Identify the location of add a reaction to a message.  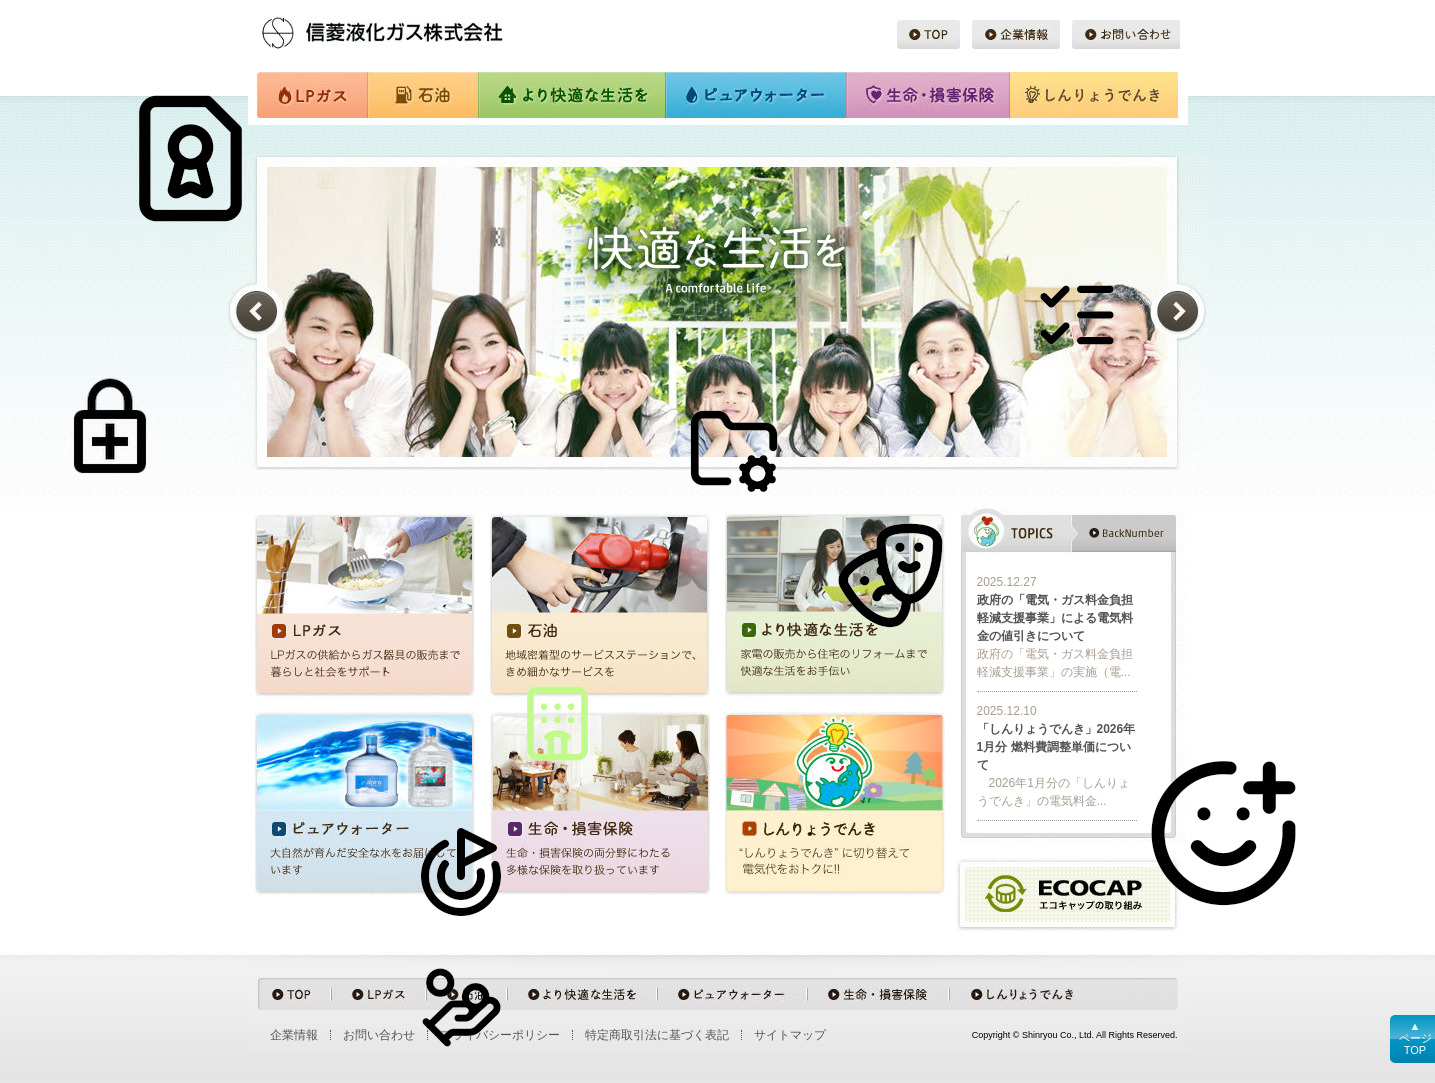
(1223, 833).